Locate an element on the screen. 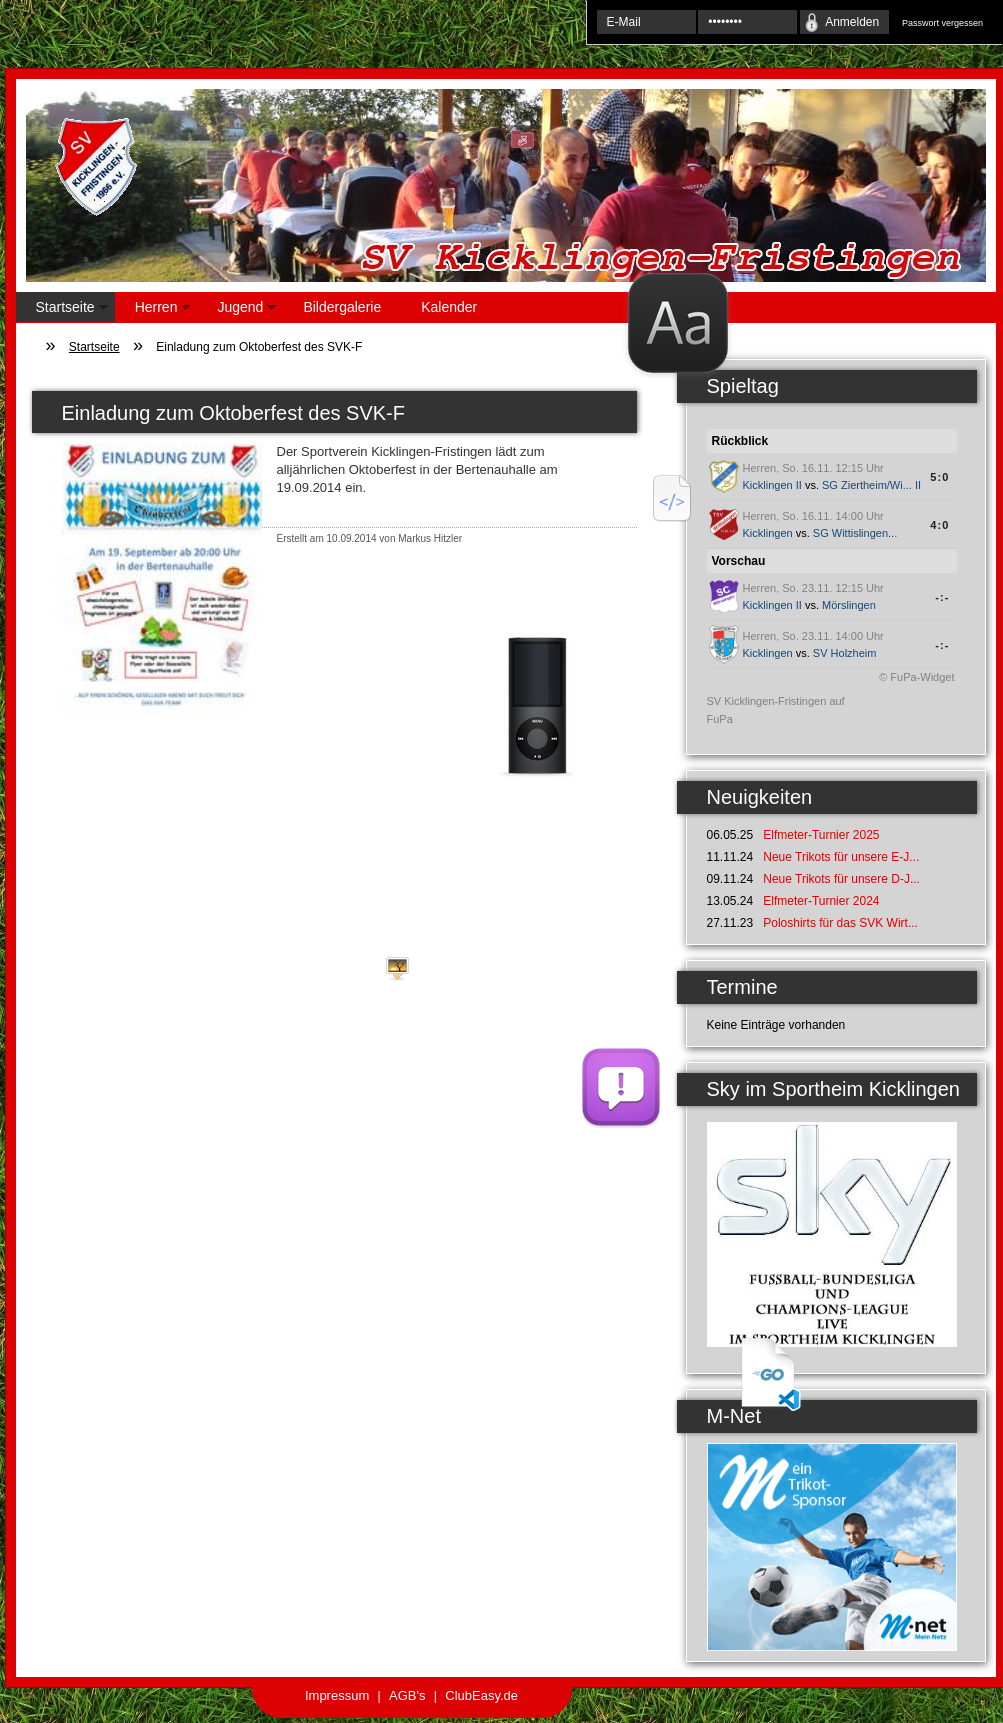 The image size is (1003, 1723). open a Go language file in Visual Studio Code is located at coordinates (768, 1374).